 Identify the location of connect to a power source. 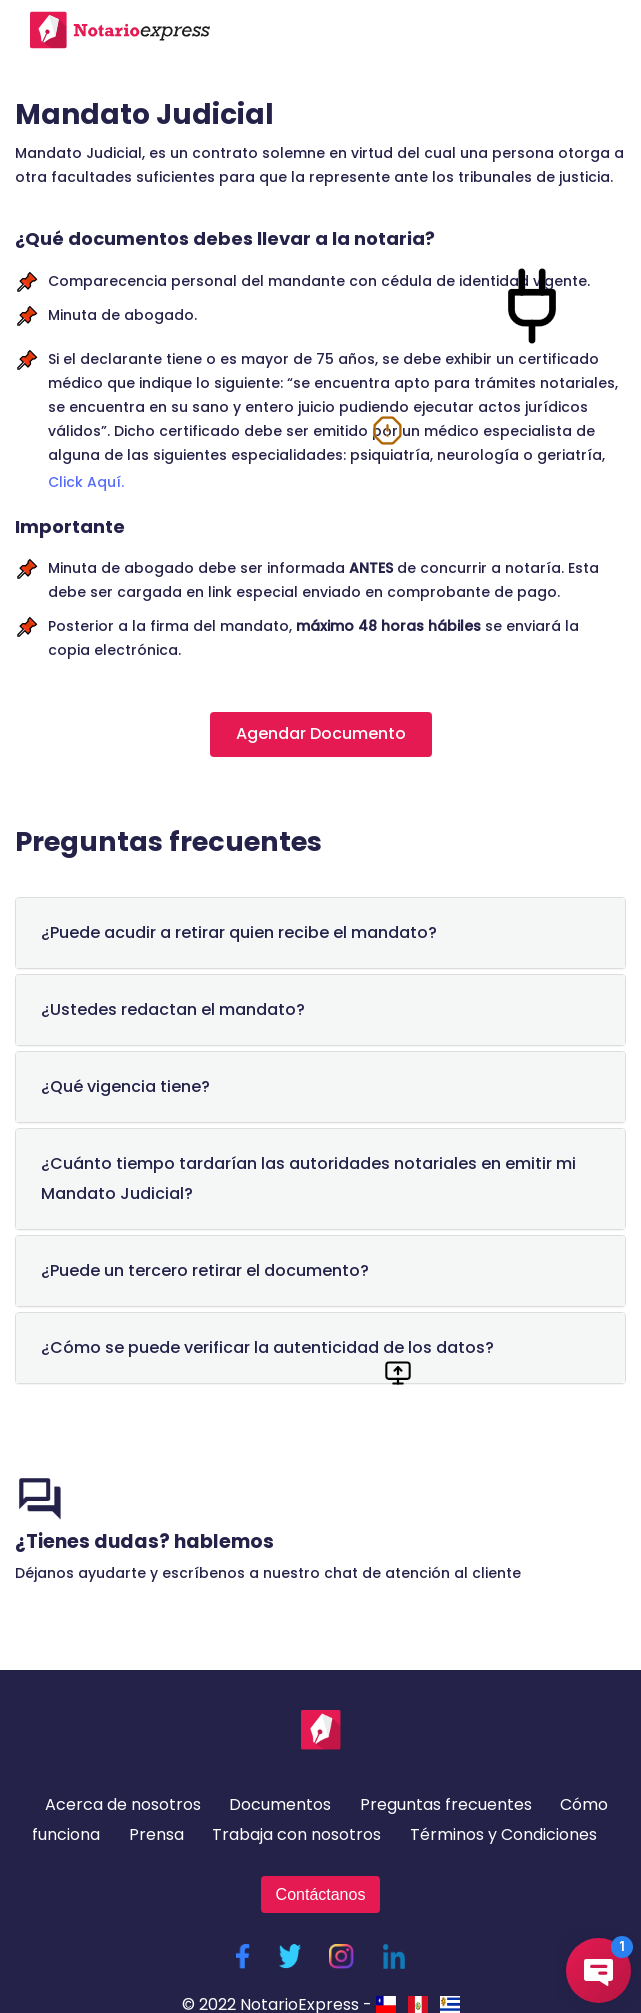
(532, 306).